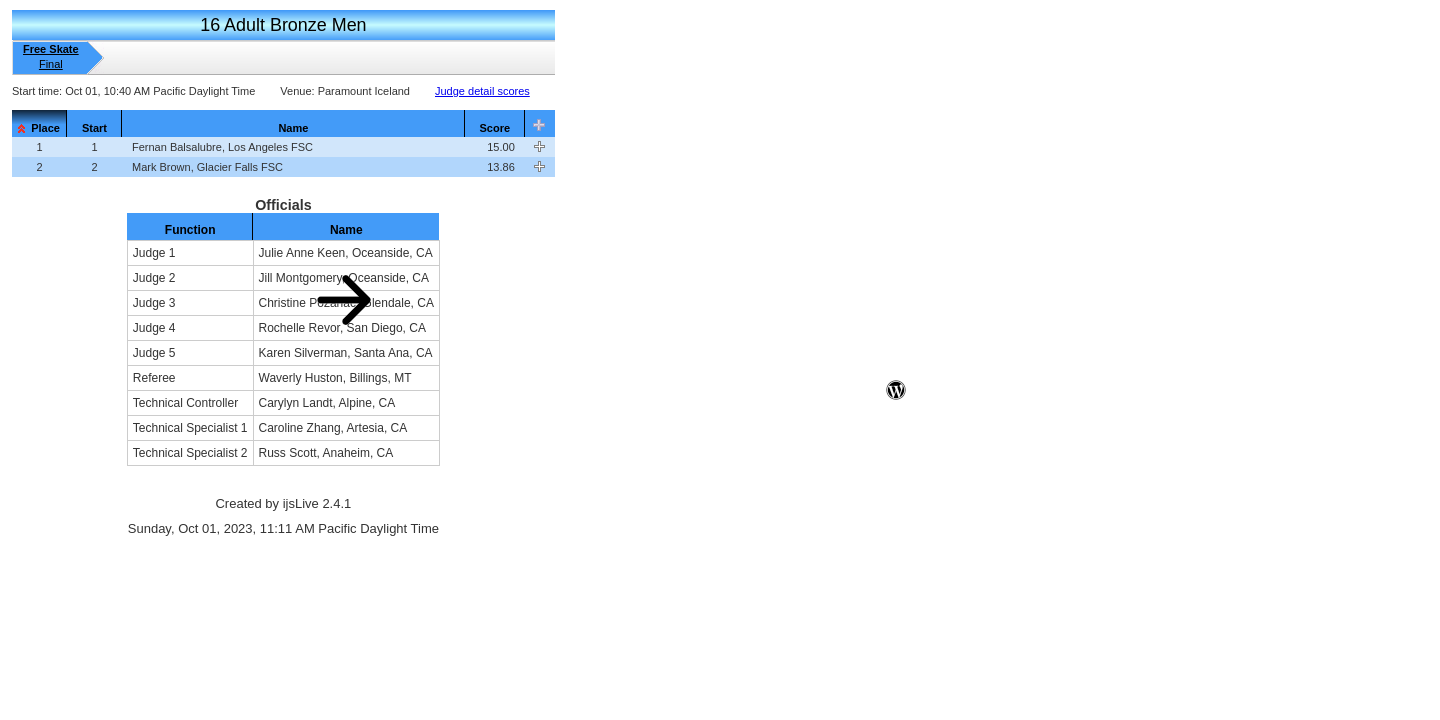 The image size is (1440, 720). What do you see at coordinates (896, 390) in the screenshot?
I see `link to WordPress website or blog` at bounding box center [896, 390].